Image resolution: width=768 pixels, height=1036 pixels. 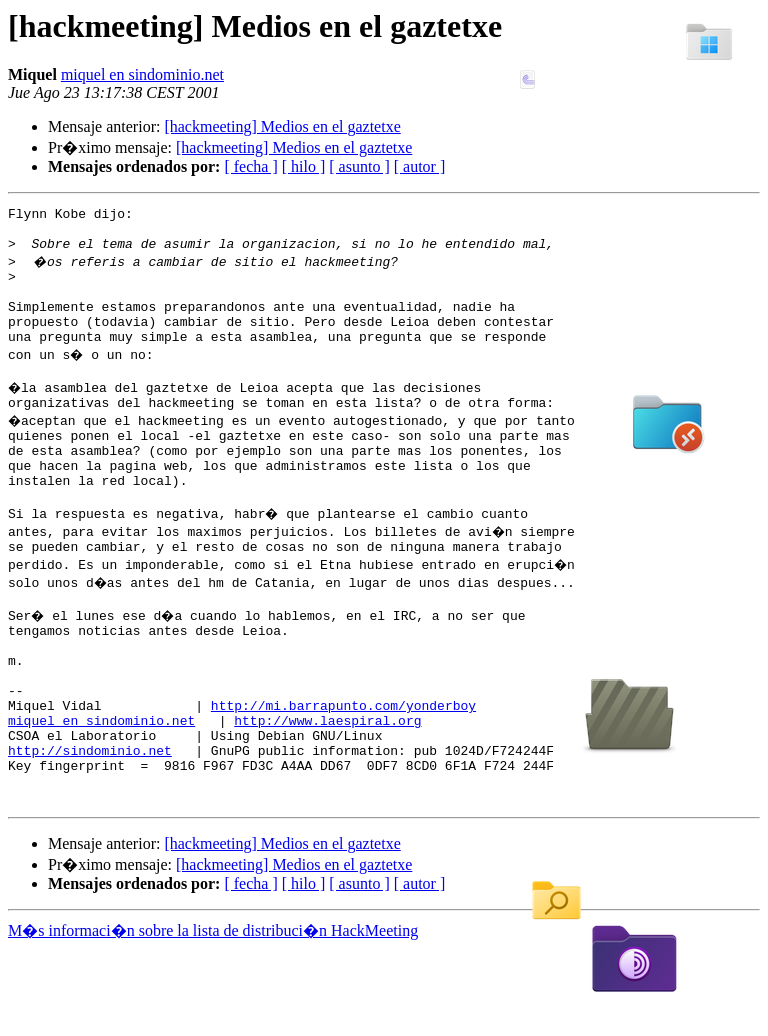 What do you see at coordinates (634, 961) in the screenshot?
I see `folder containing tor browser files` at bounding box center [634, 961].